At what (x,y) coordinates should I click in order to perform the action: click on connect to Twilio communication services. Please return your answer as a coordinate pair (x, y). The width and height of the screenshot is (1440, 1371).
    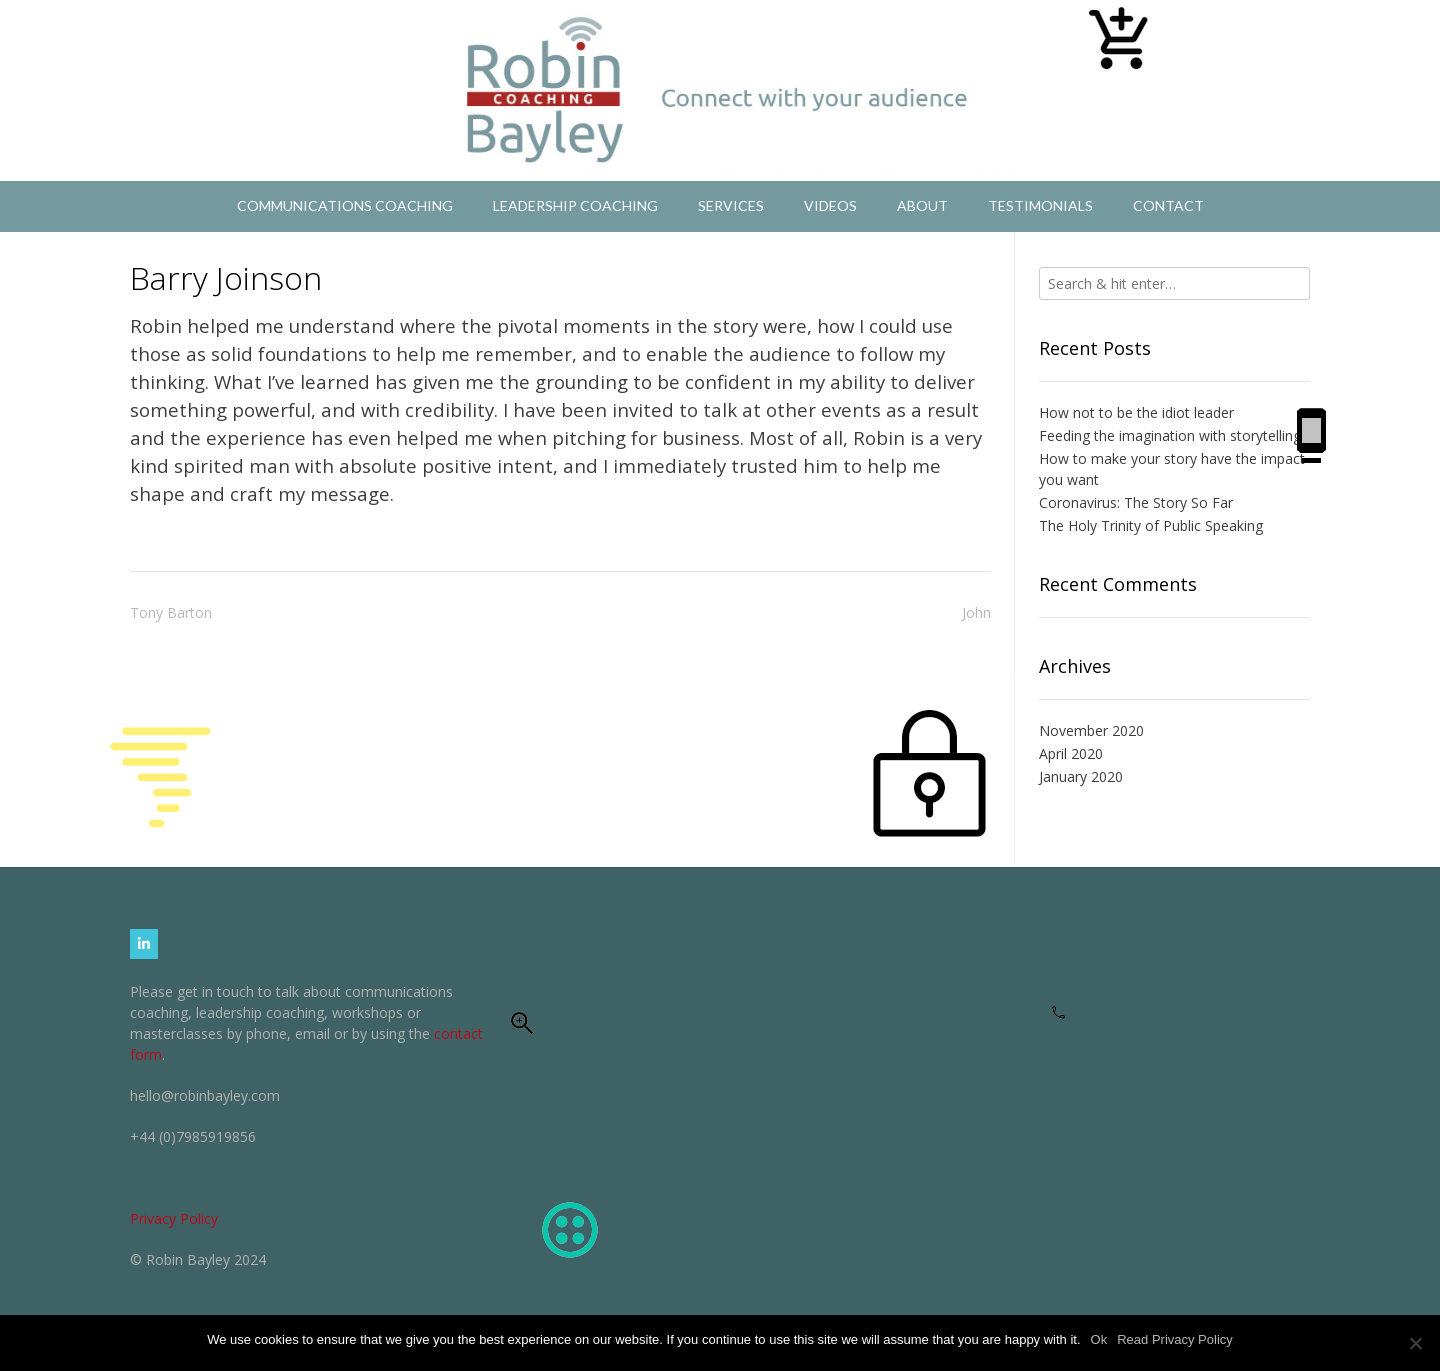
    Looking at the image, I should click on (570, 1230).